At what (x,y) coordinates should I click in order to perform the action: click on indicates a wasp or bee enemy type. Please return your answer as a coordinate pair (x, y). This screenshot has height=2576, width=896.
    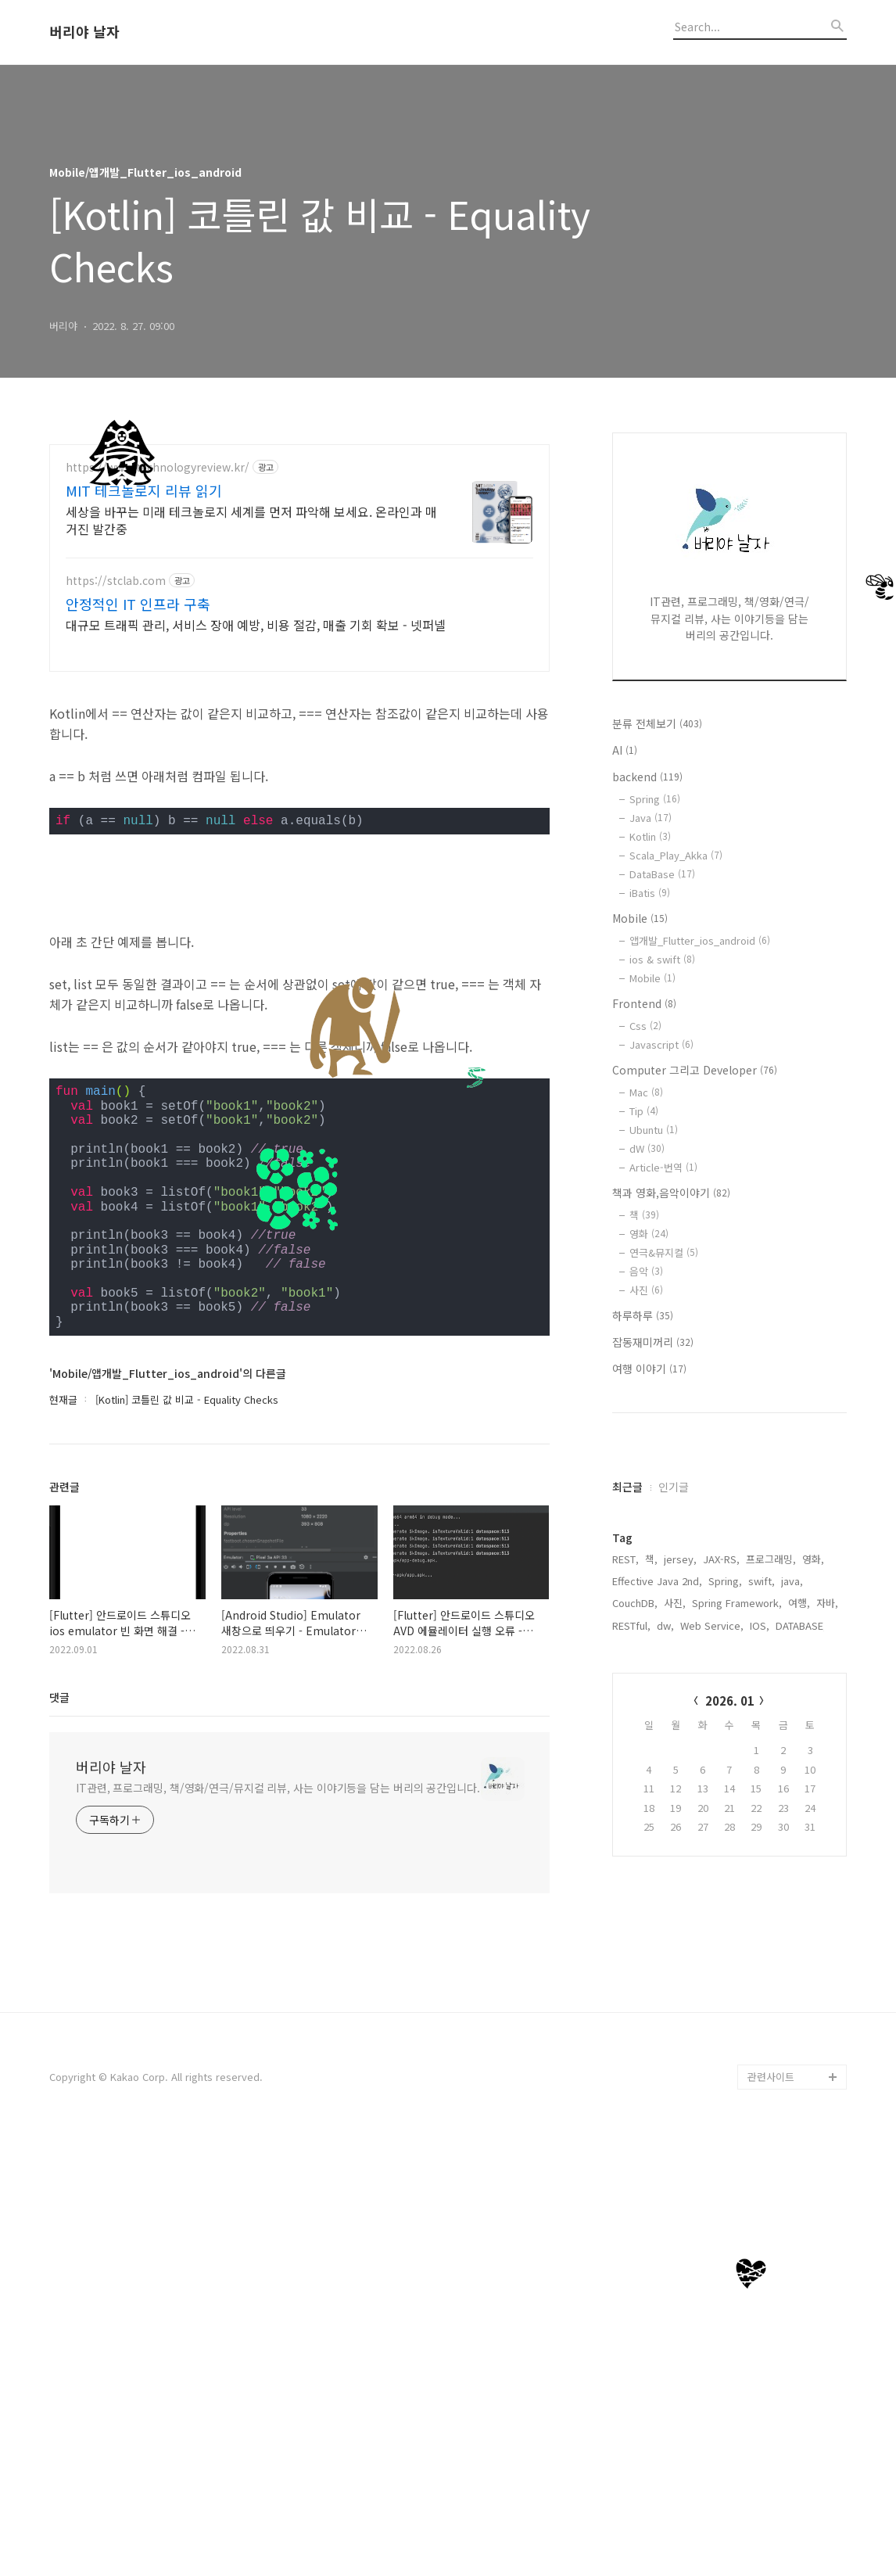
    Looking at the image, I should click on (880, 587).